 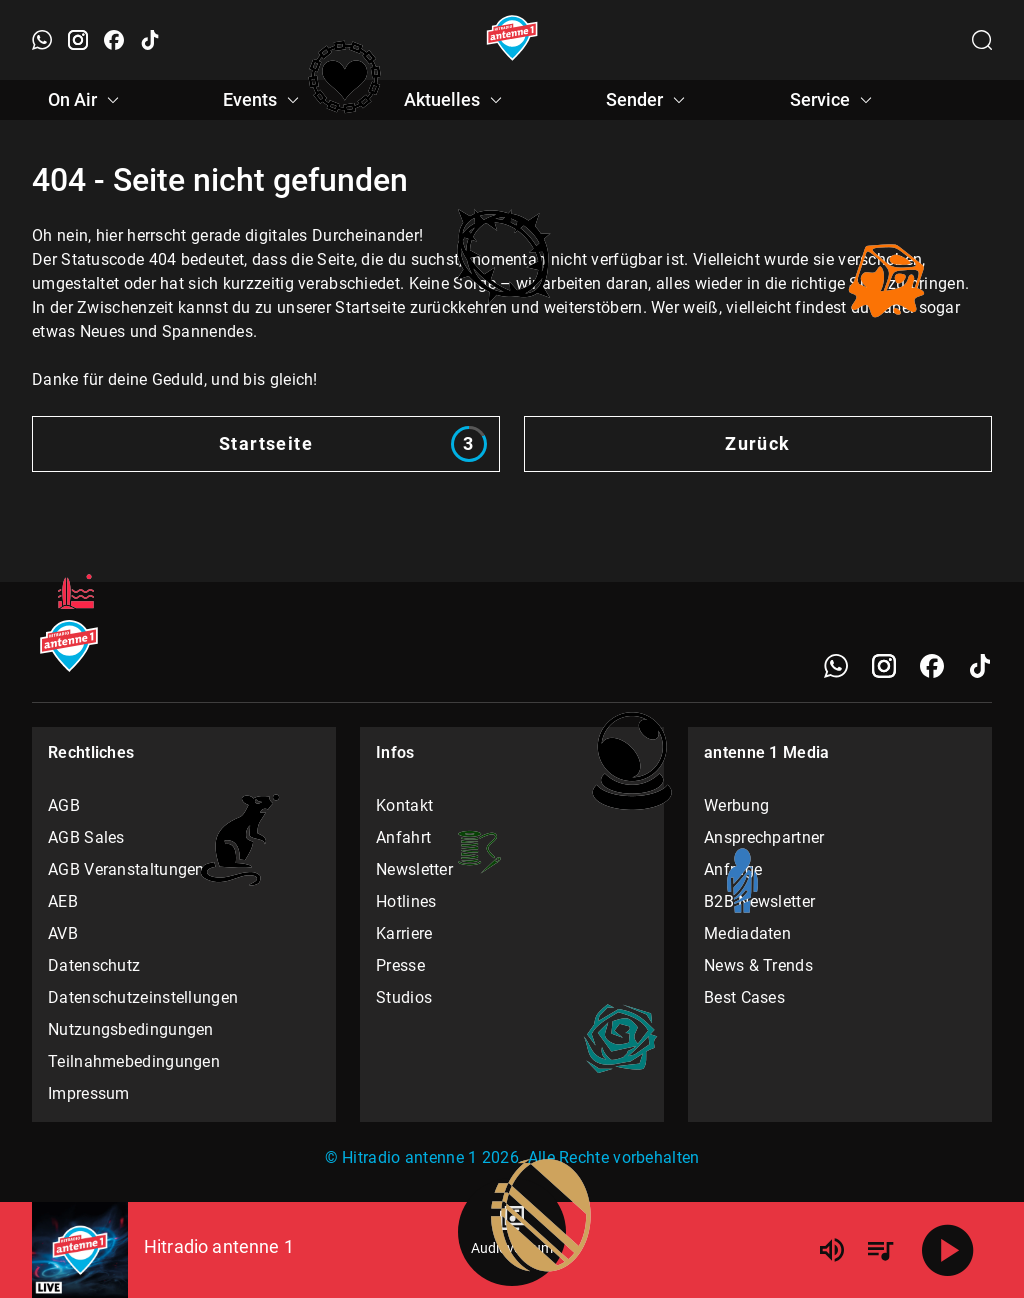 I want to click on indicates empty state or no results found, so click(x=620, y=1037).